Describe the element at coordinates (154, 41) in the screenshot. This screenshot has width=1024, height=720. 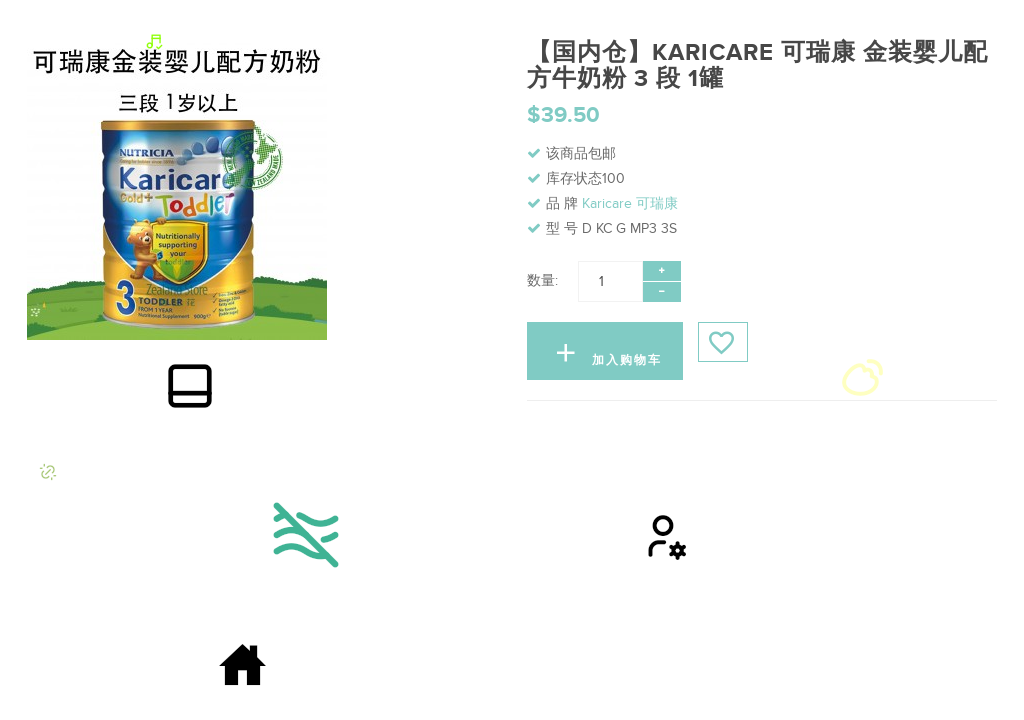
I see `song or track successfully added to library` at that location.